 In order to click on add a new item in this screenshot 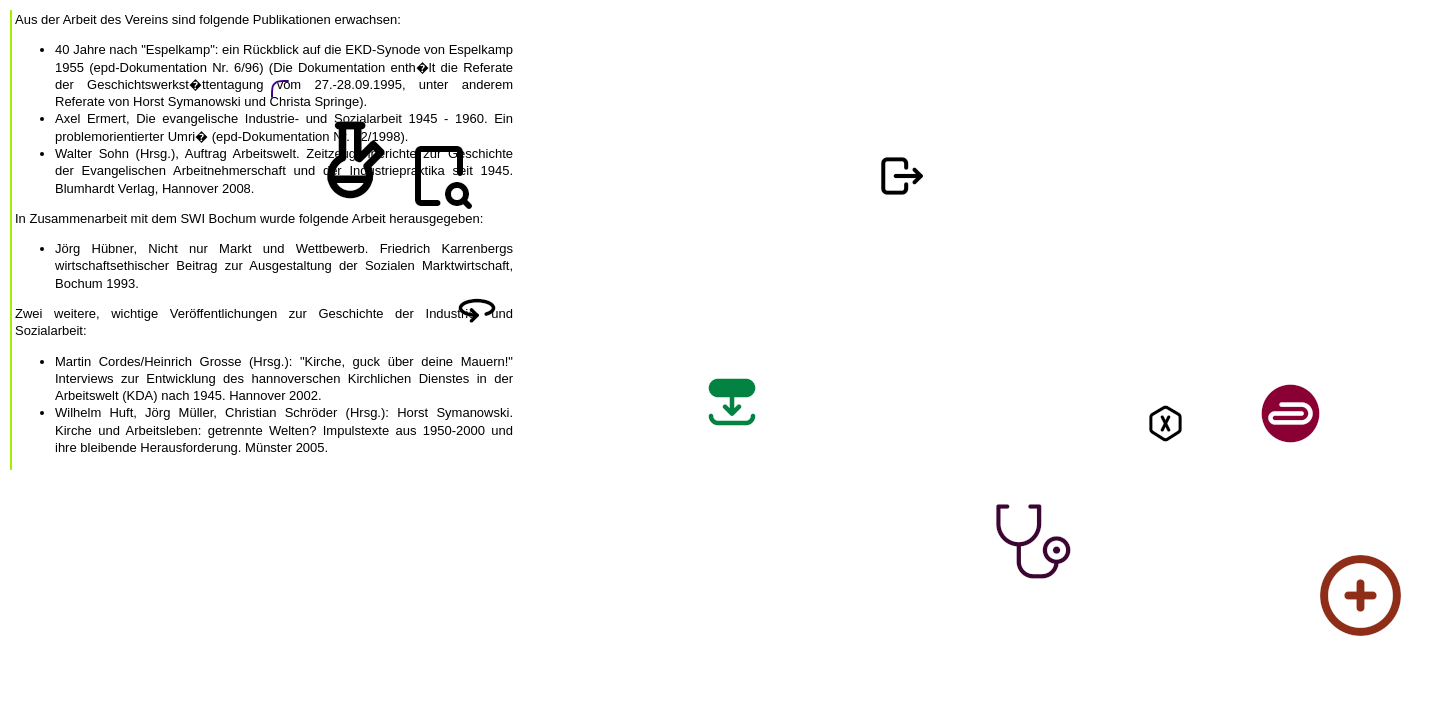, I will do `click(1360, 595)`.